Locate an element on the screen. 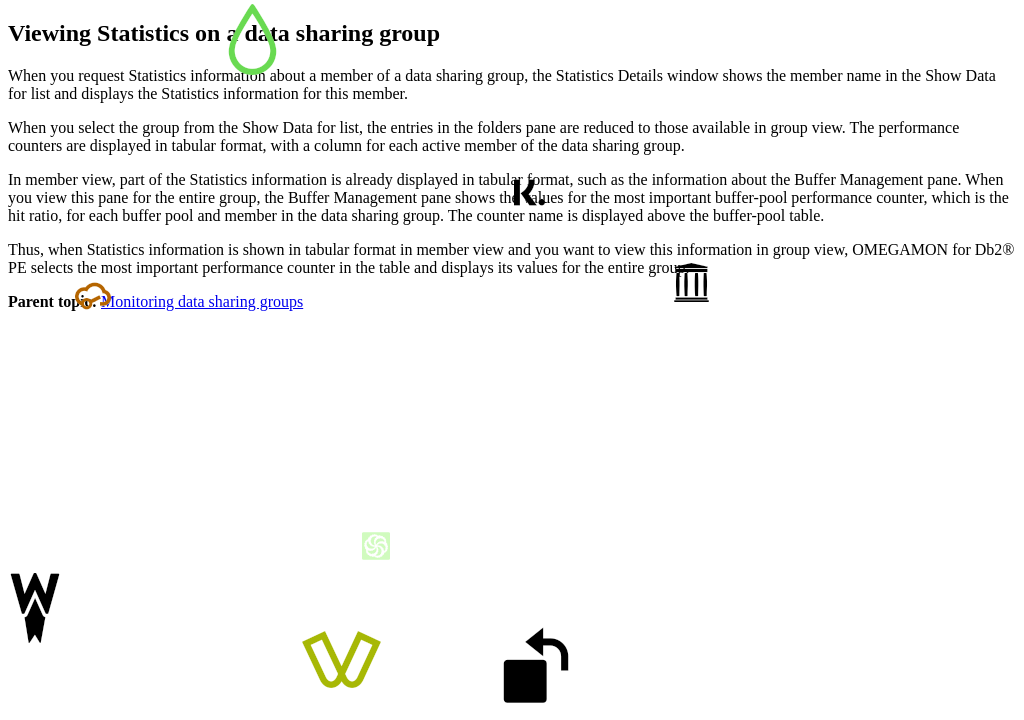 The width and height of the screenshot is (1024, 720). pay with Klarna at checkout is located at coordinates (529, 192).